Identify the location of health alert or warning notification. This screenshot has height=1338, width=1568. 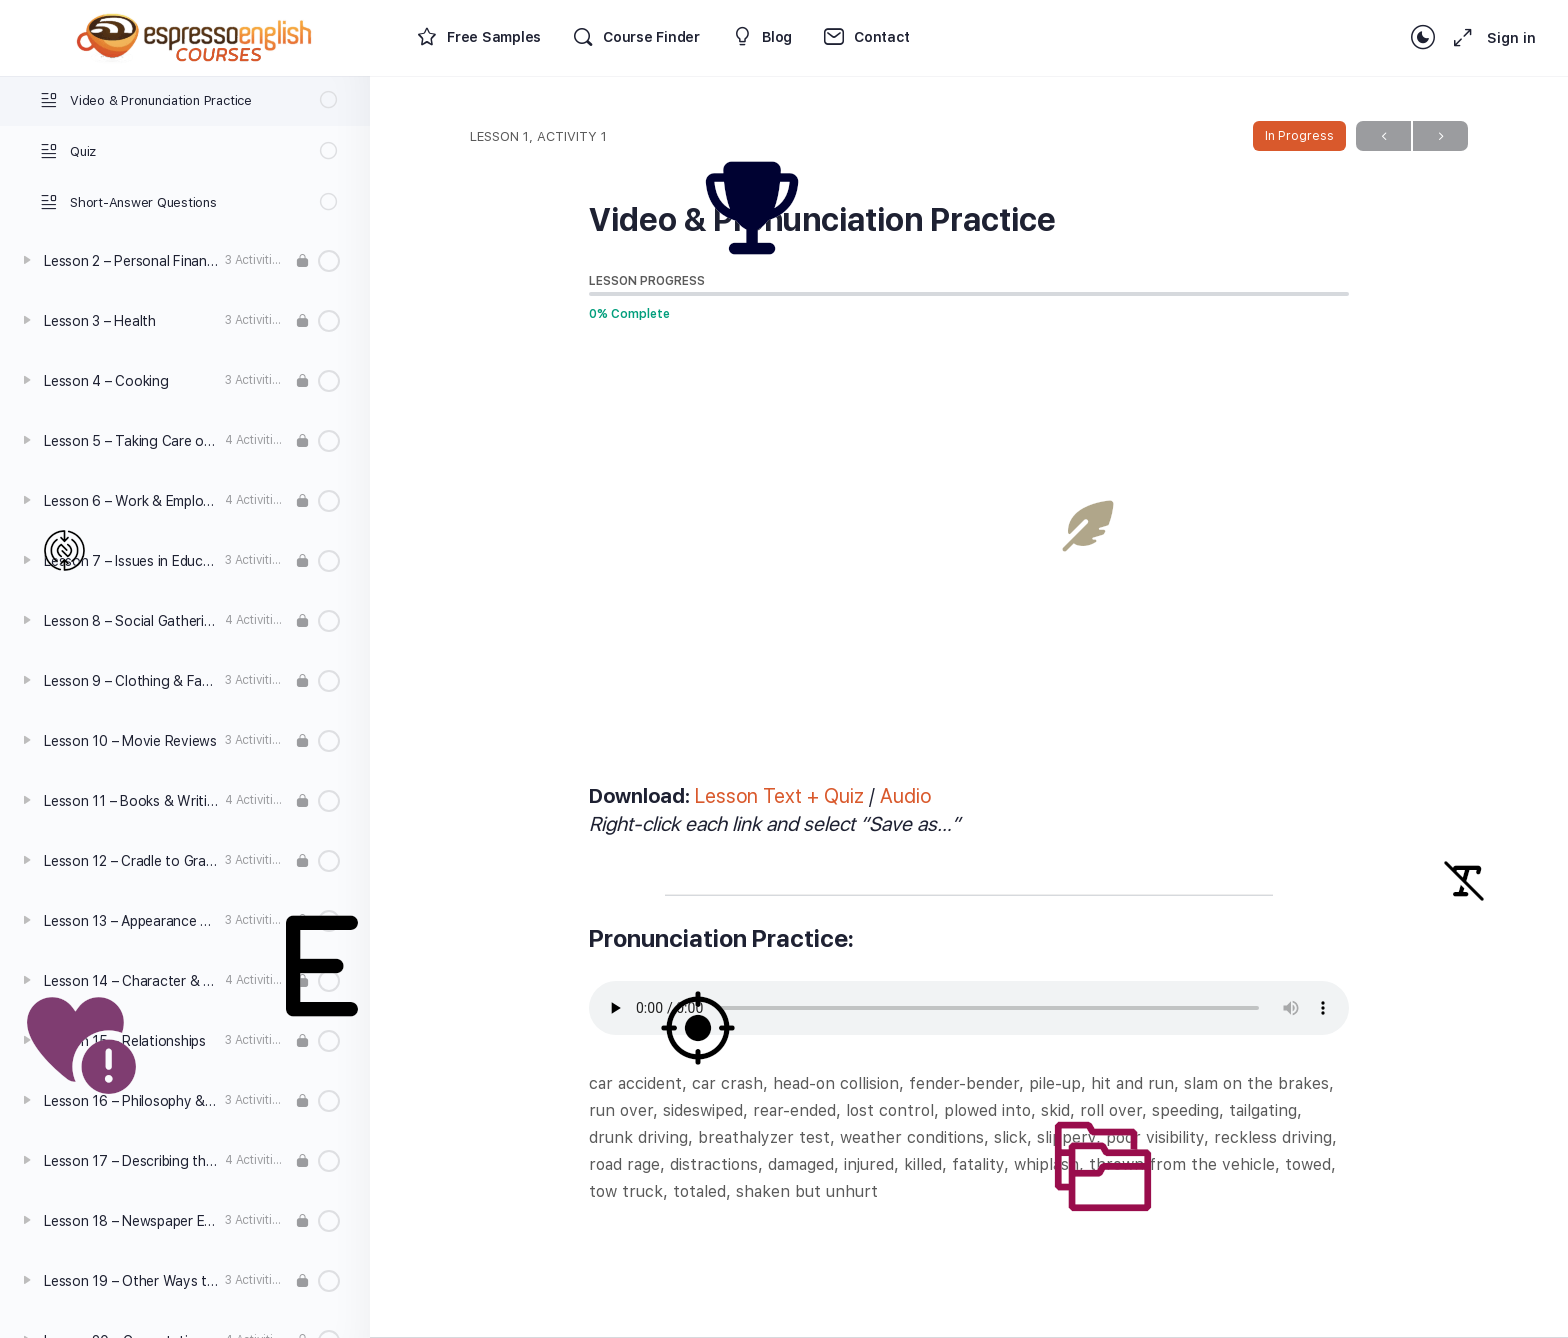
(81, 1039).